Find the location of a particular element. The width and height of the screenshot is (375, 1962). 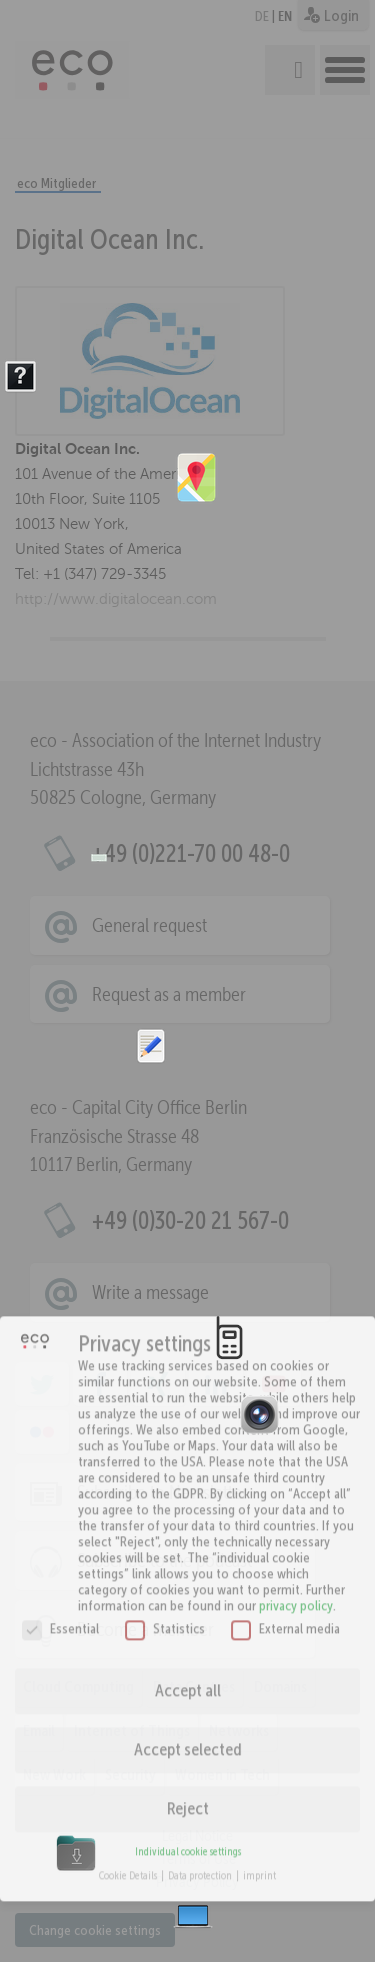

call using a landline or desk phone is located at coordinates (231, 1339).